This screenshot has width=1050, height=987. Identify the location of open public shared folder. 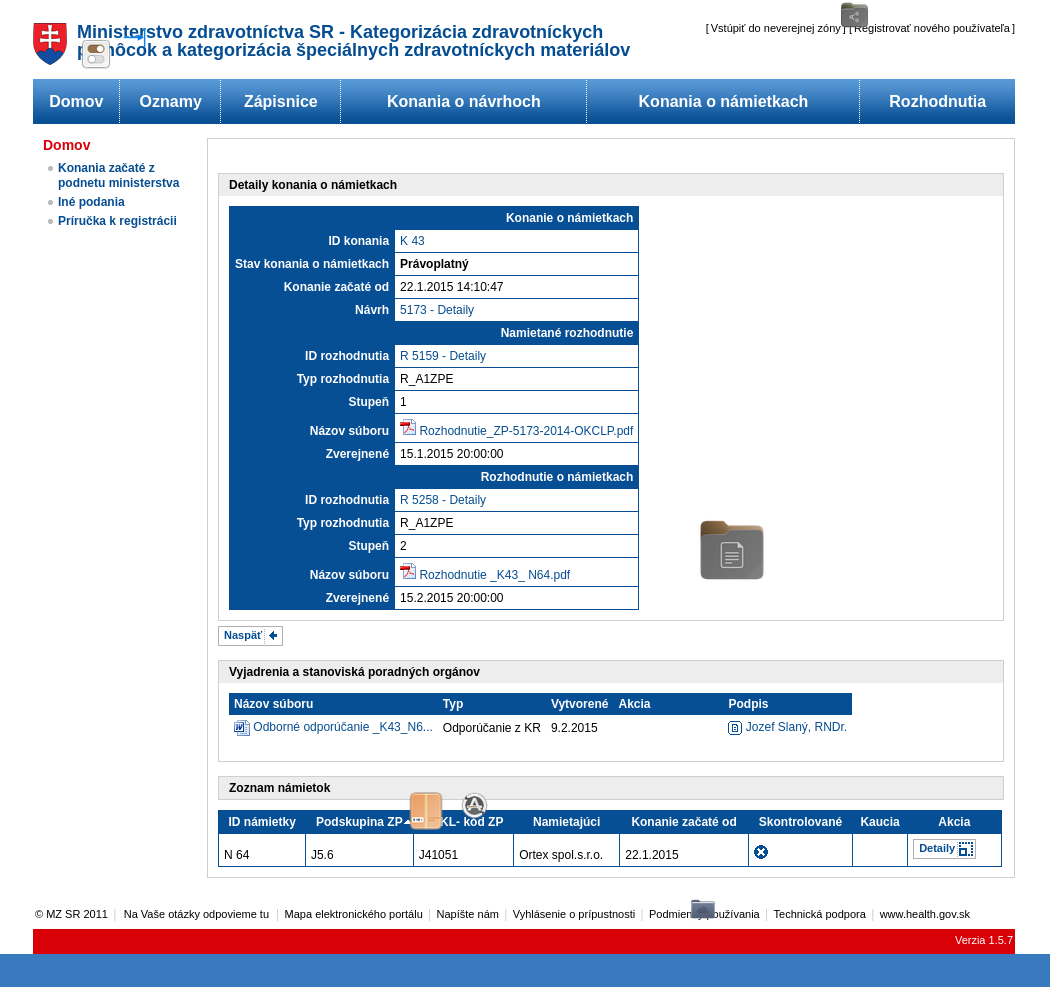
(854, 14).